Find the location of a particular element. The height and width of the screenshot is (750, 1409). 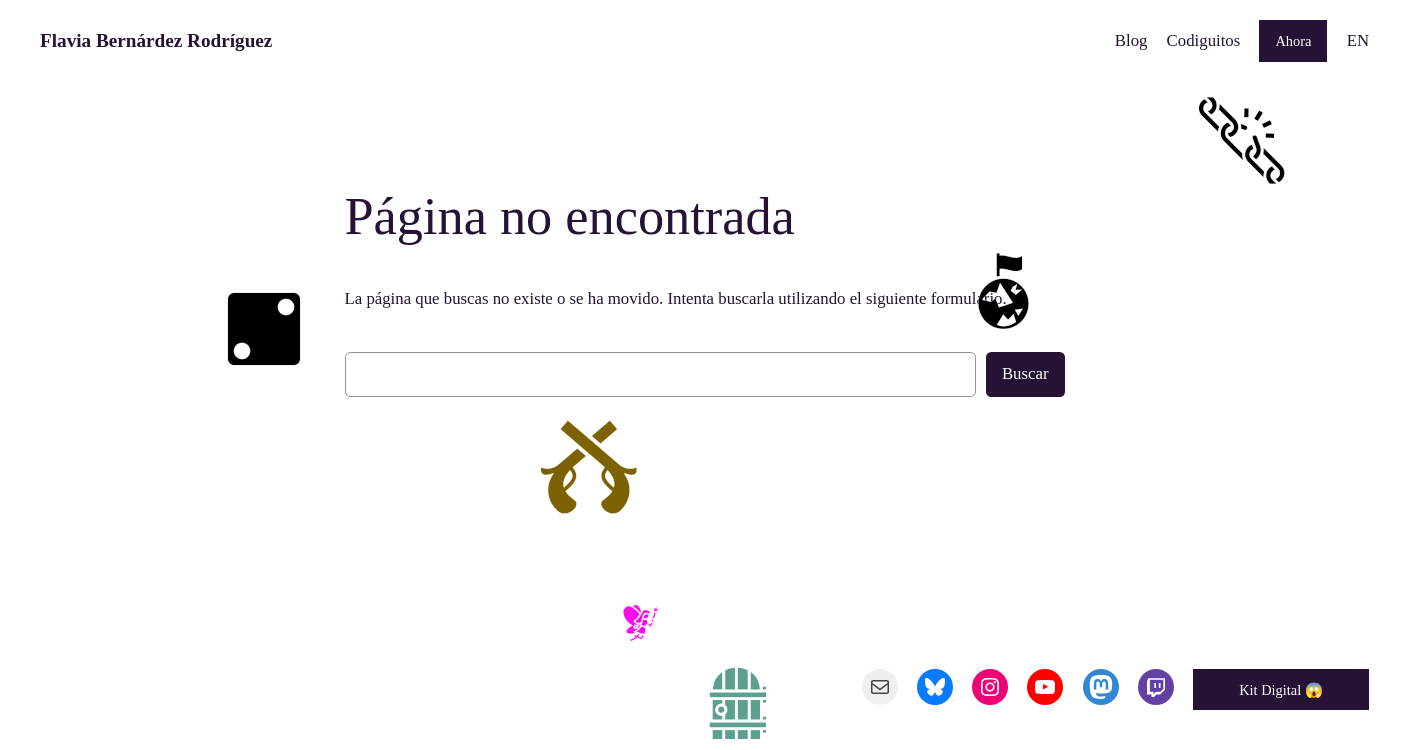

indicates combat or duel mode in a game is located at coordinates (589, 467).